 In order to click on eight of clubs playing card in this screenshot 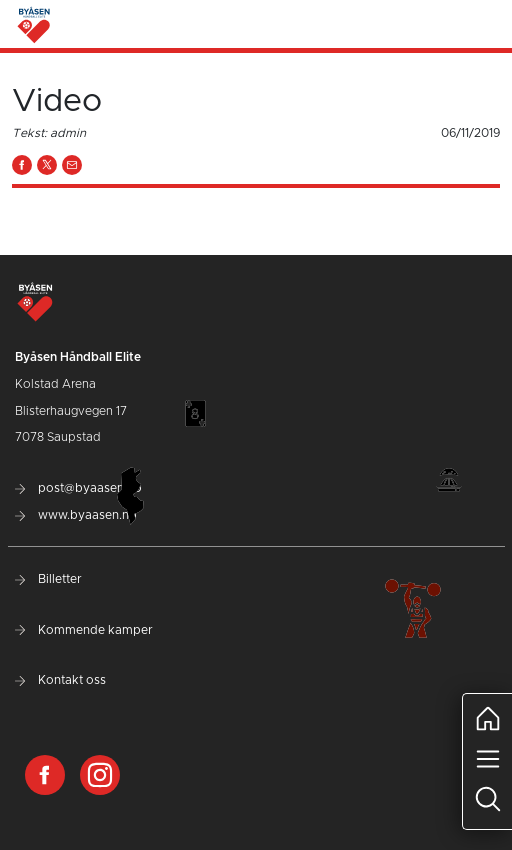, I will do `click(195, 413)`.